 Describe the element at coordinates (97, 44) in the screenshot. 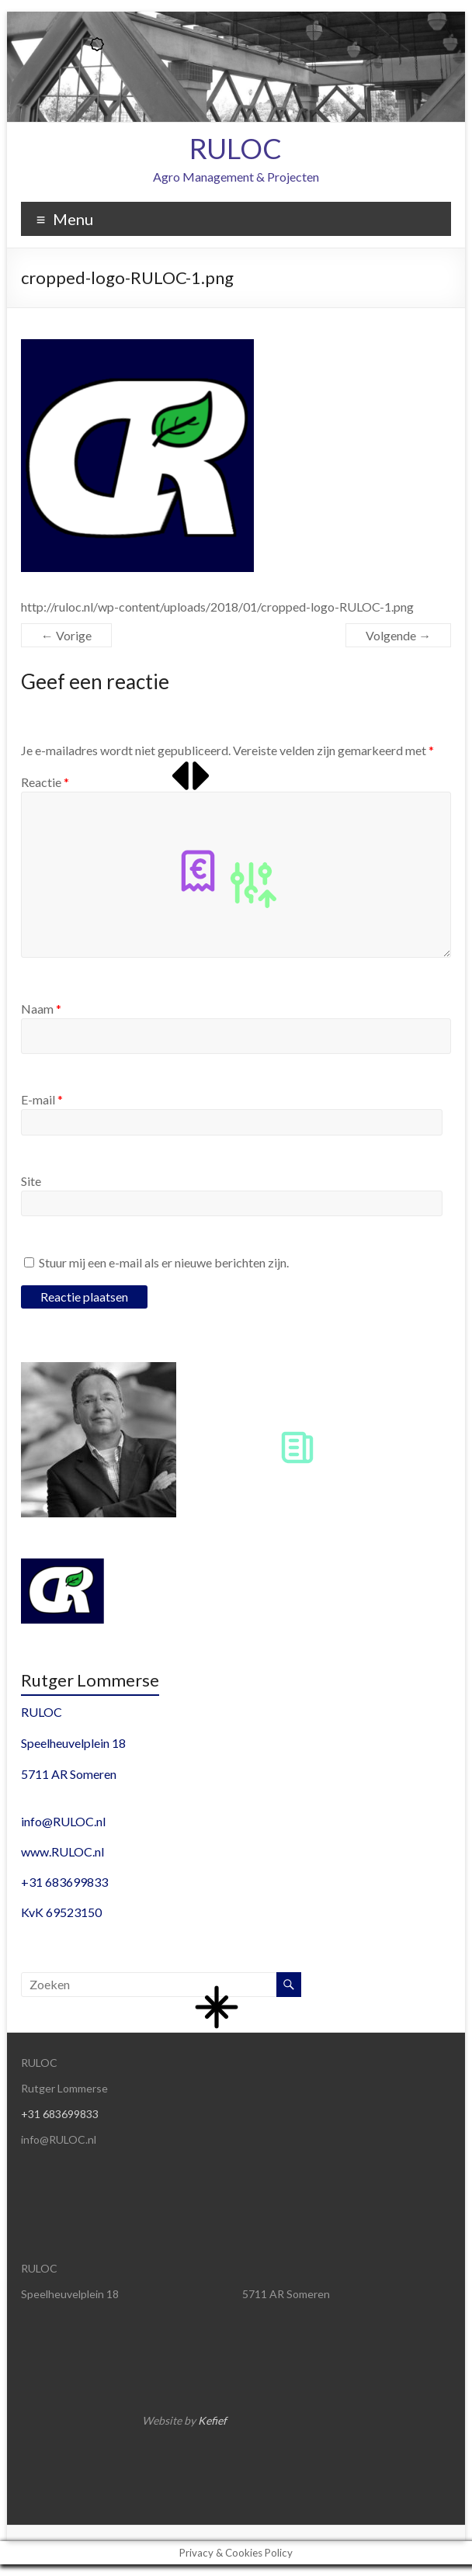

I see `indicates verified or authenticated content` at that location.